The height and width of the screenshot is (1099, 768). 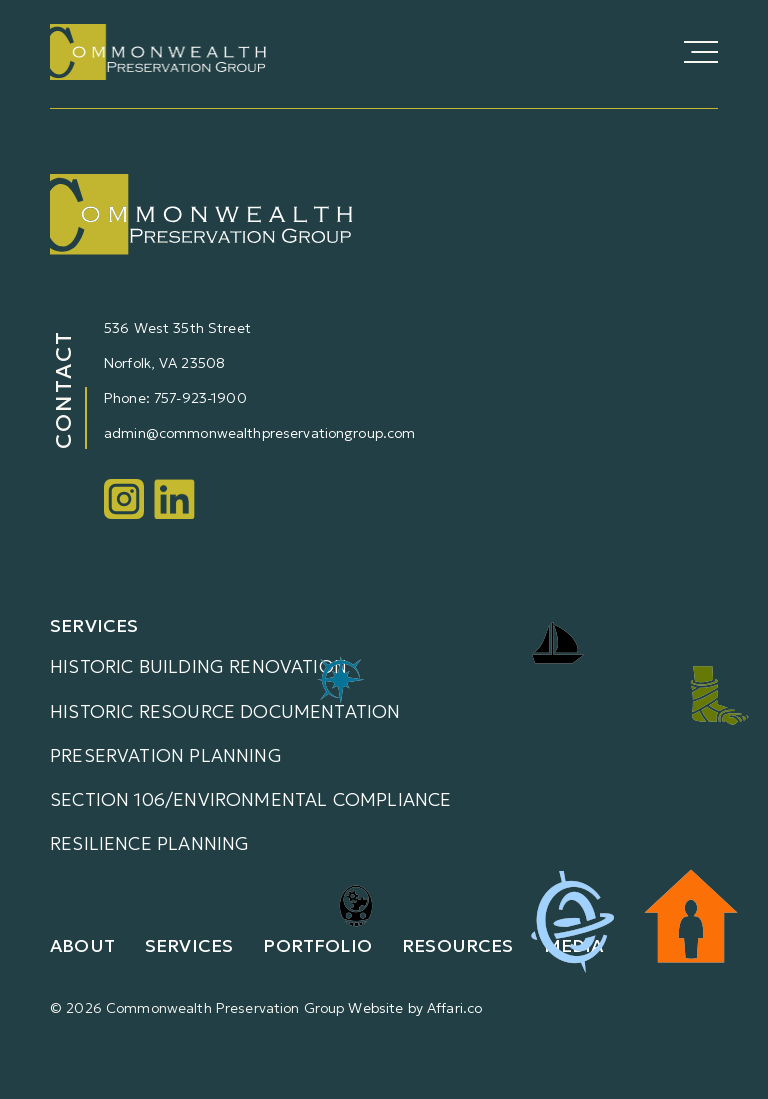 What do you see at coordinates (558, 643) in the screenshot?
I see `access sailing or boating activities` at bounding box center [558, 643].